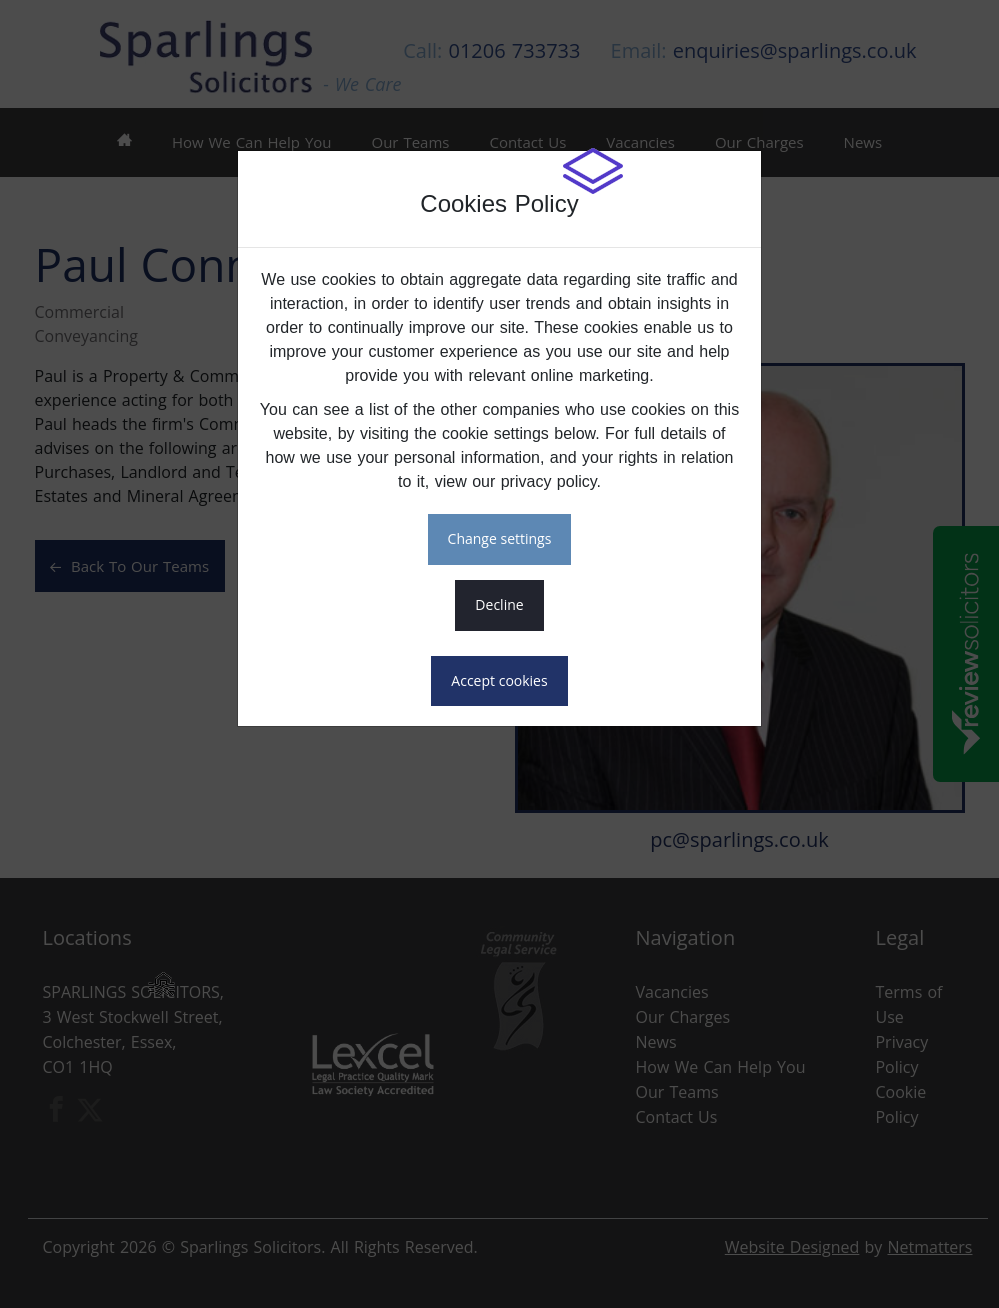 This screenshot has width=999, height=1308. I want to click on access farm or agricultural settings, so click(161, 984).